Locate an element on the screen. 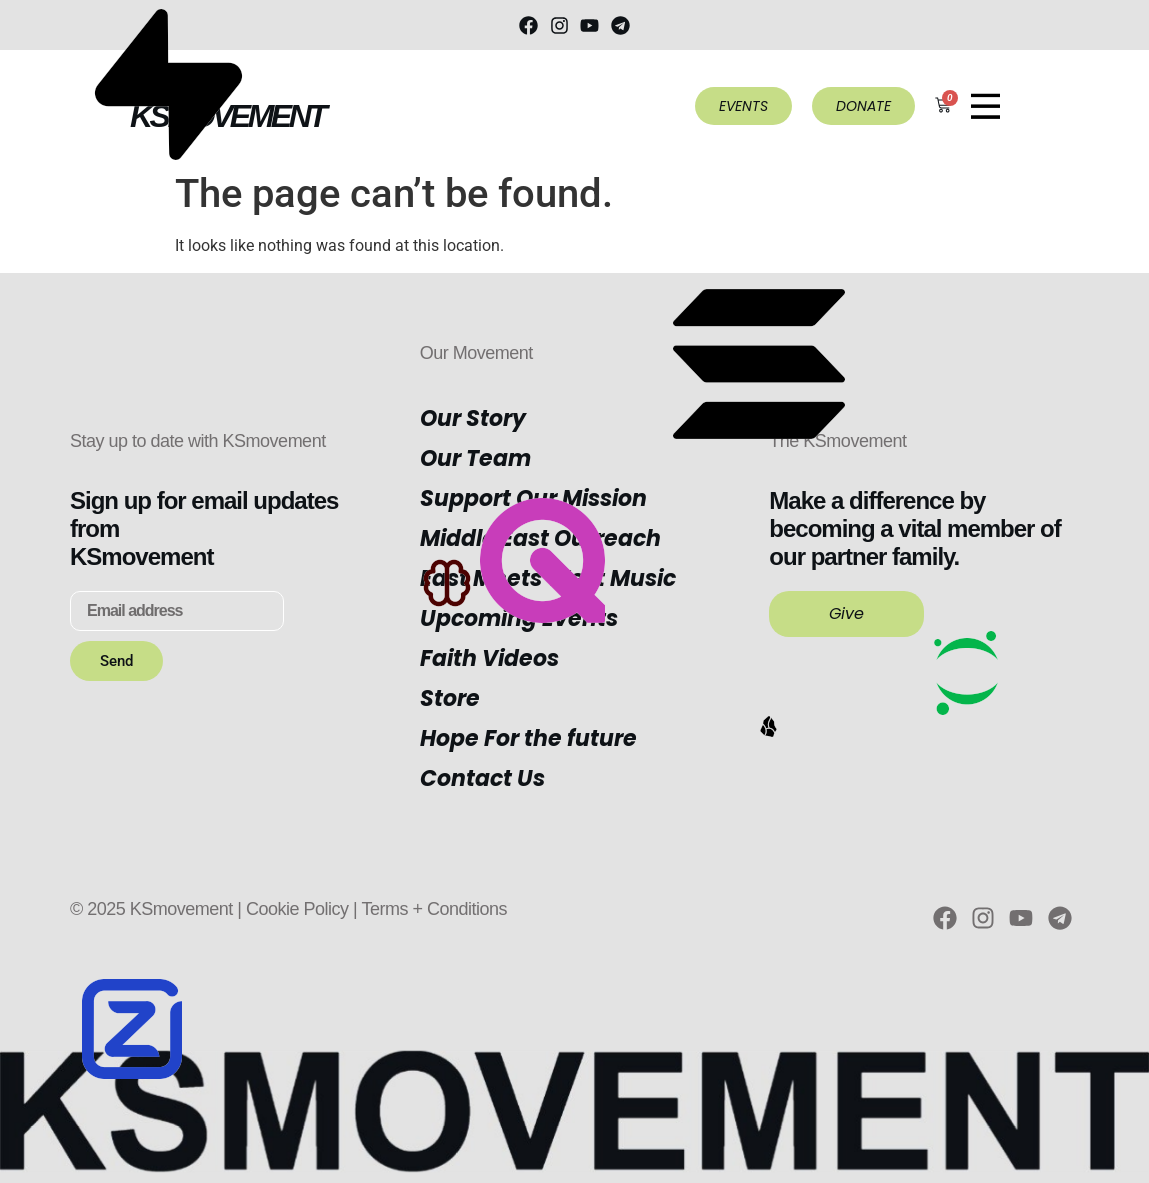 The width and height of the screenshot is (1149, 1183). solana blockchain platform logo is located at coordinates (759, 364).